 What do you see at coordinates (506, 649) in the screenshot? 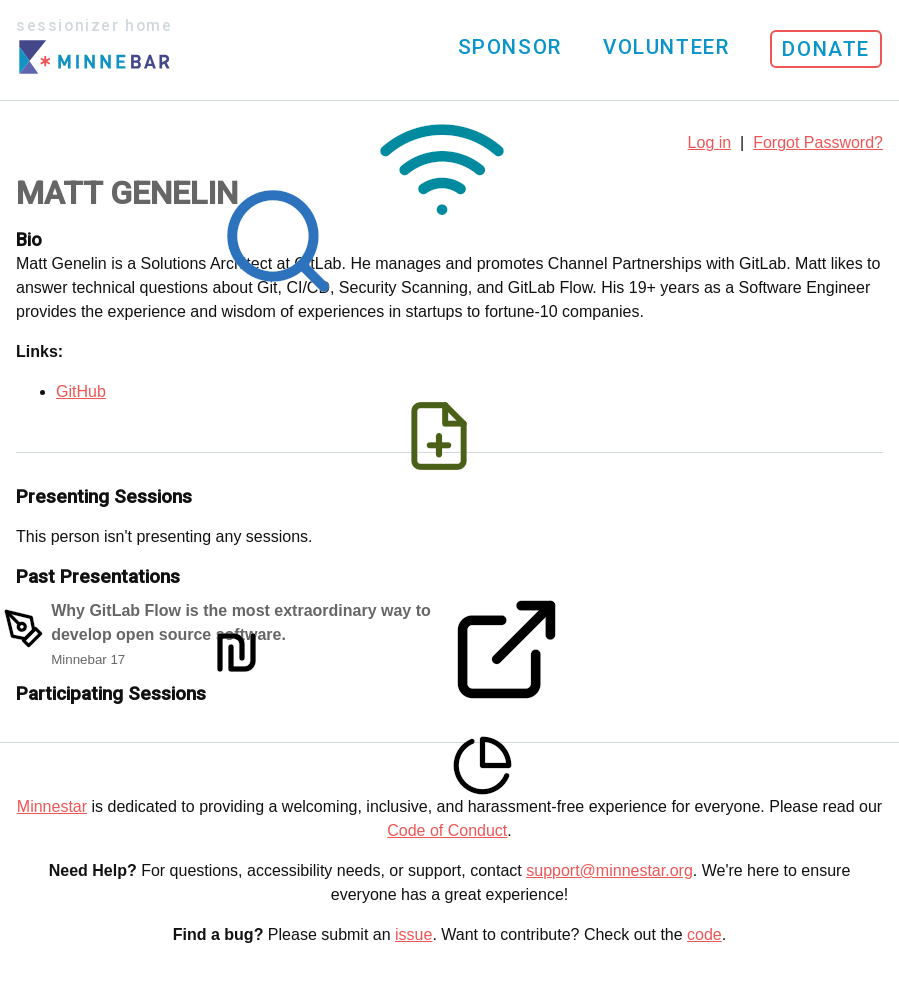
I see `open link in a new tab or window` at bounding box center [506, 649].